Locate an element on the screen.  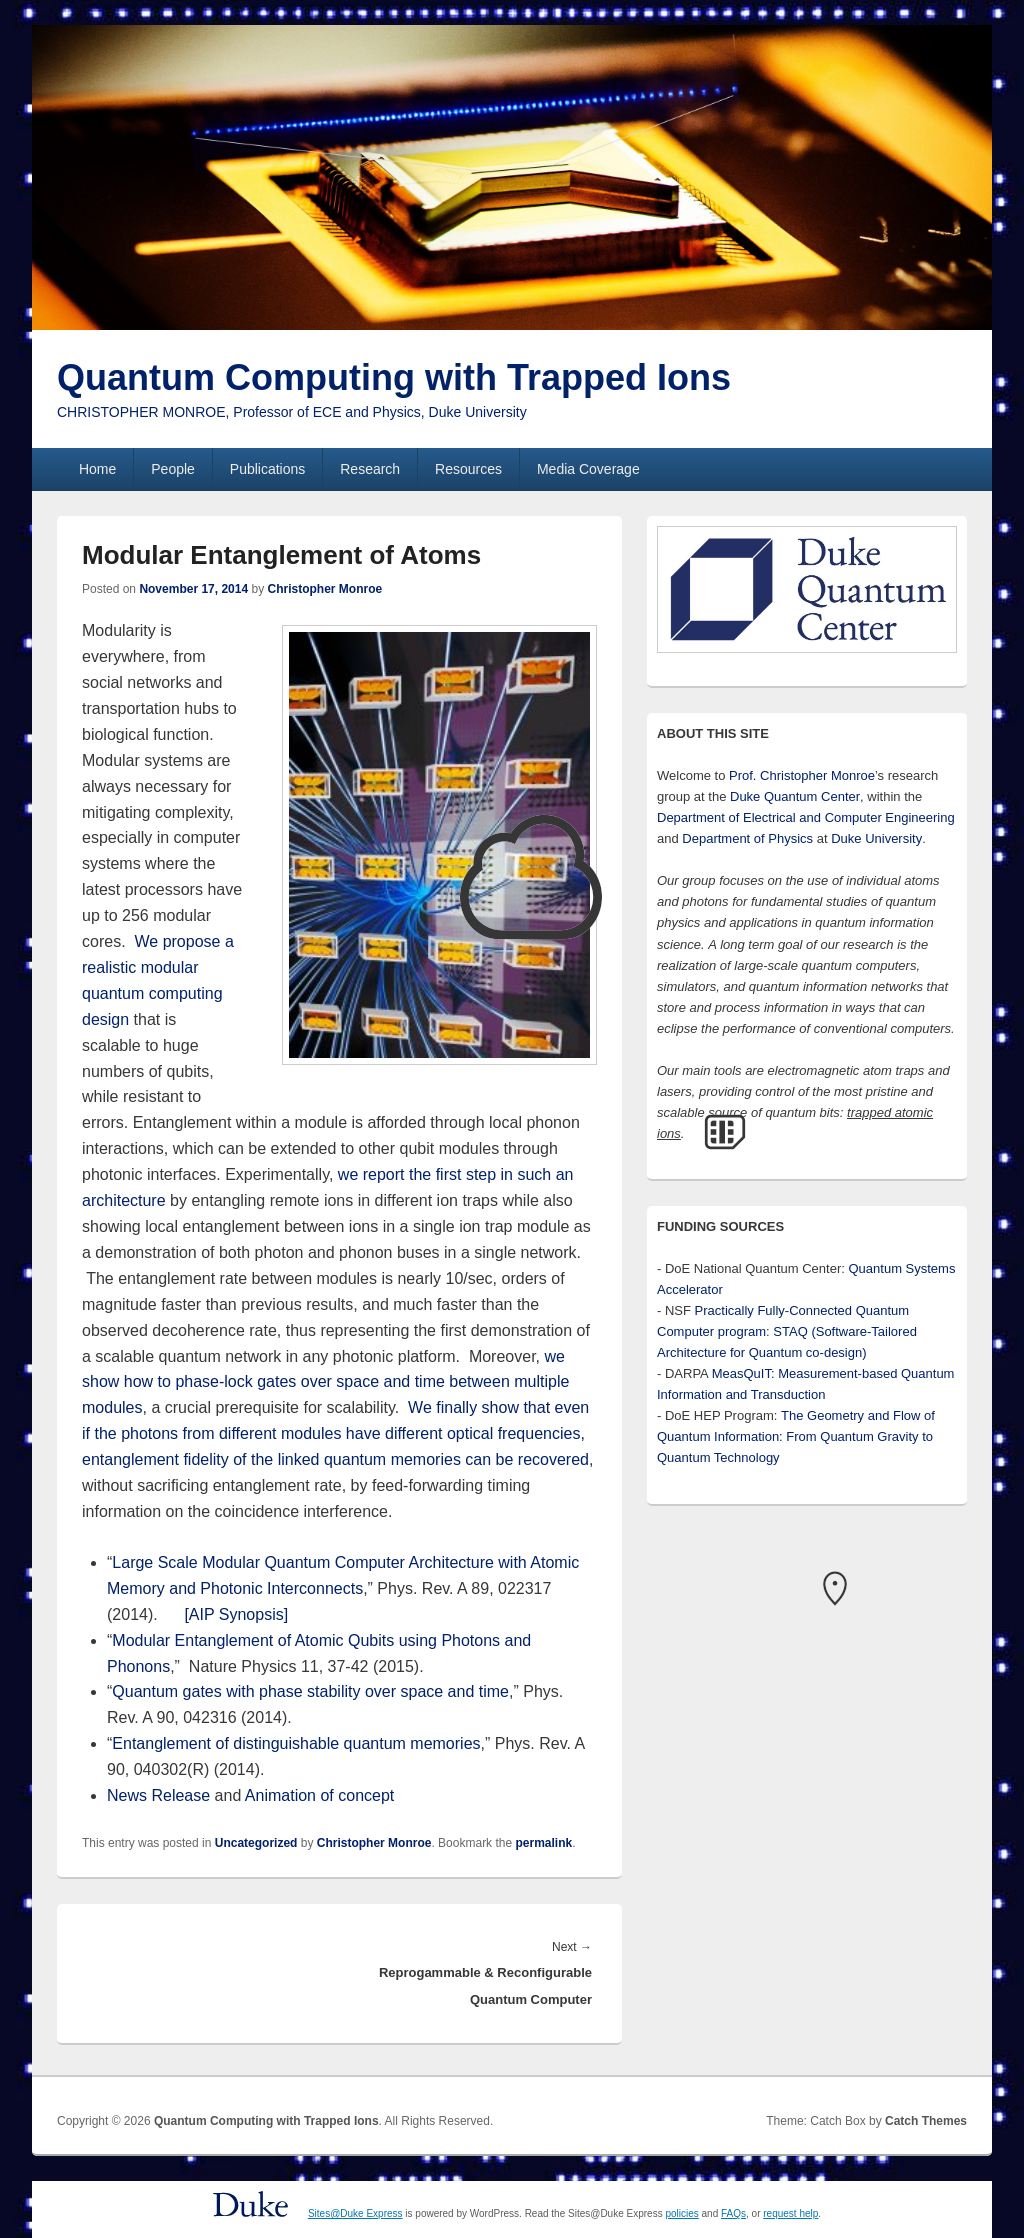
indicates sim card status or settings is located at coordinates (725, 1132).